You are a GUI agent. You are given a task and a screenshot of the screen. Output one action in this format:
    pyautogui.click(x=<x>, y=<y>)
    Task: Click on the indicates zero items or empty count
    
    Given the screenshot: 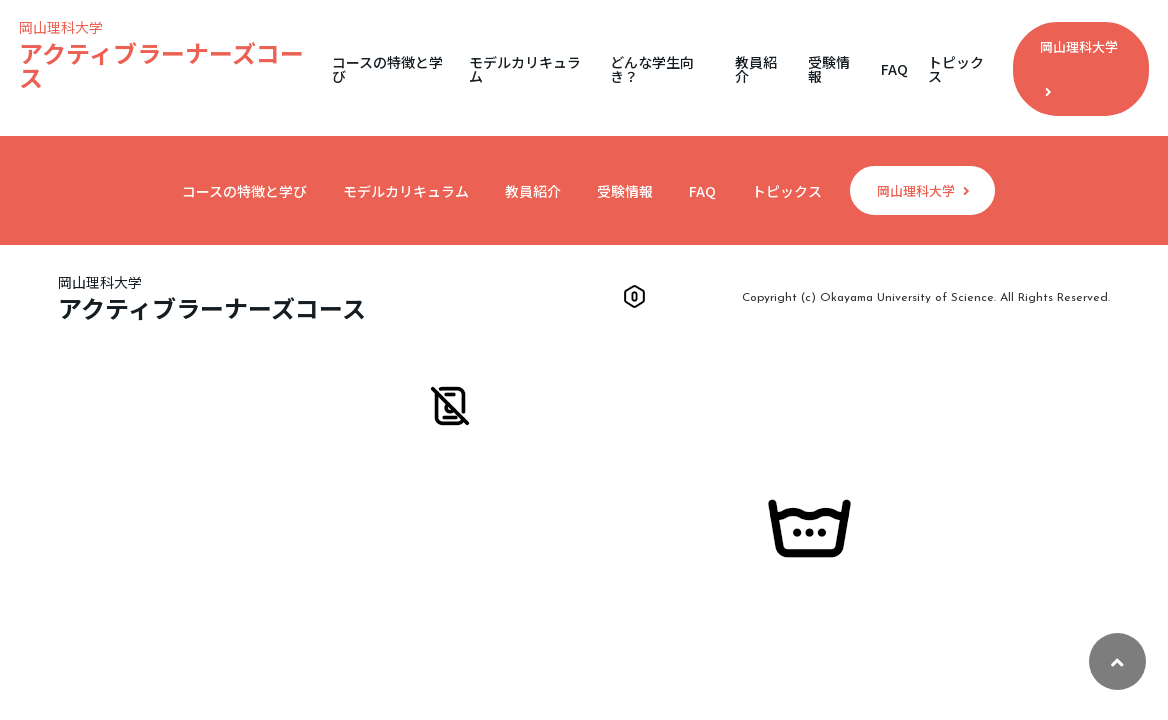 What is the action you would take?
    pyautogui.click(x=634, y=296)
    